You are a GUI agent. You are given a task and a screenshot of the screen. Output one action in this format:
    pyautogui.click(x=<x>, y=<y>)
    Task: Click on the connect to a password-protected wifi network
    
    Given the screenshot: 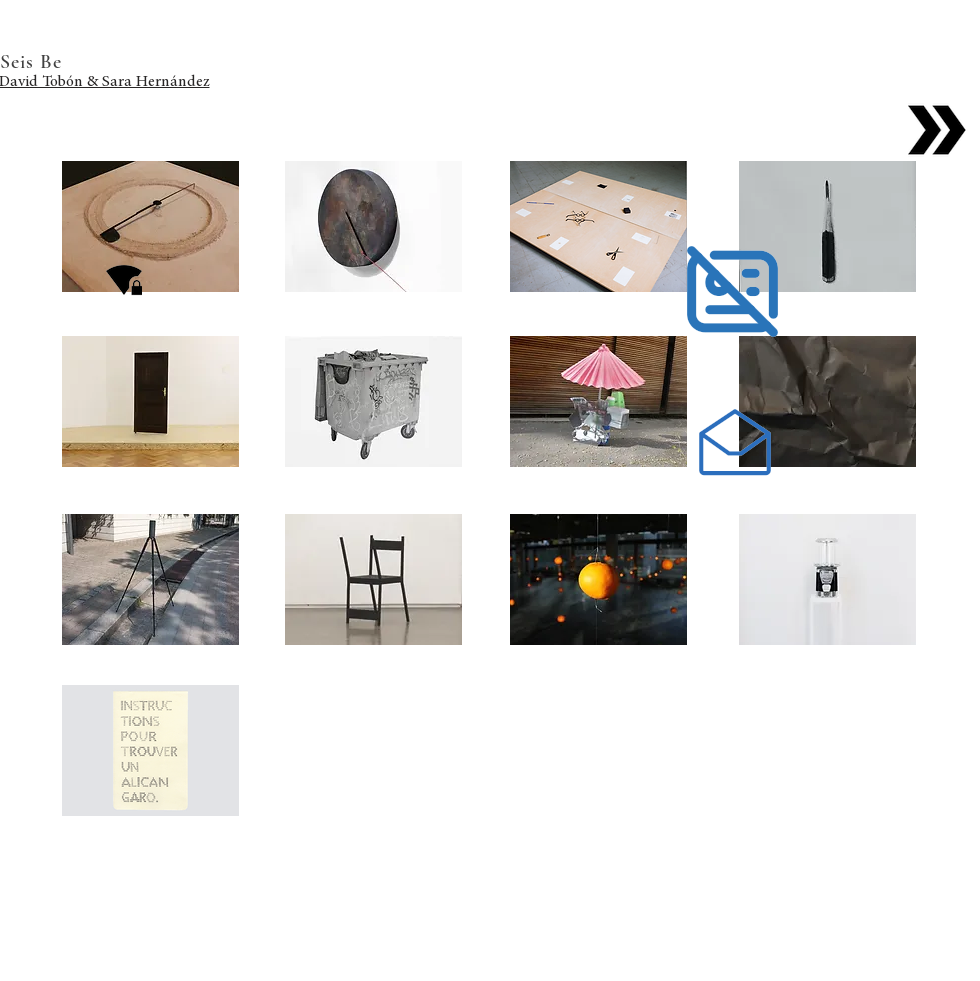 What is the action you would take?
    pyautogui.click(x=124, y=280)
    